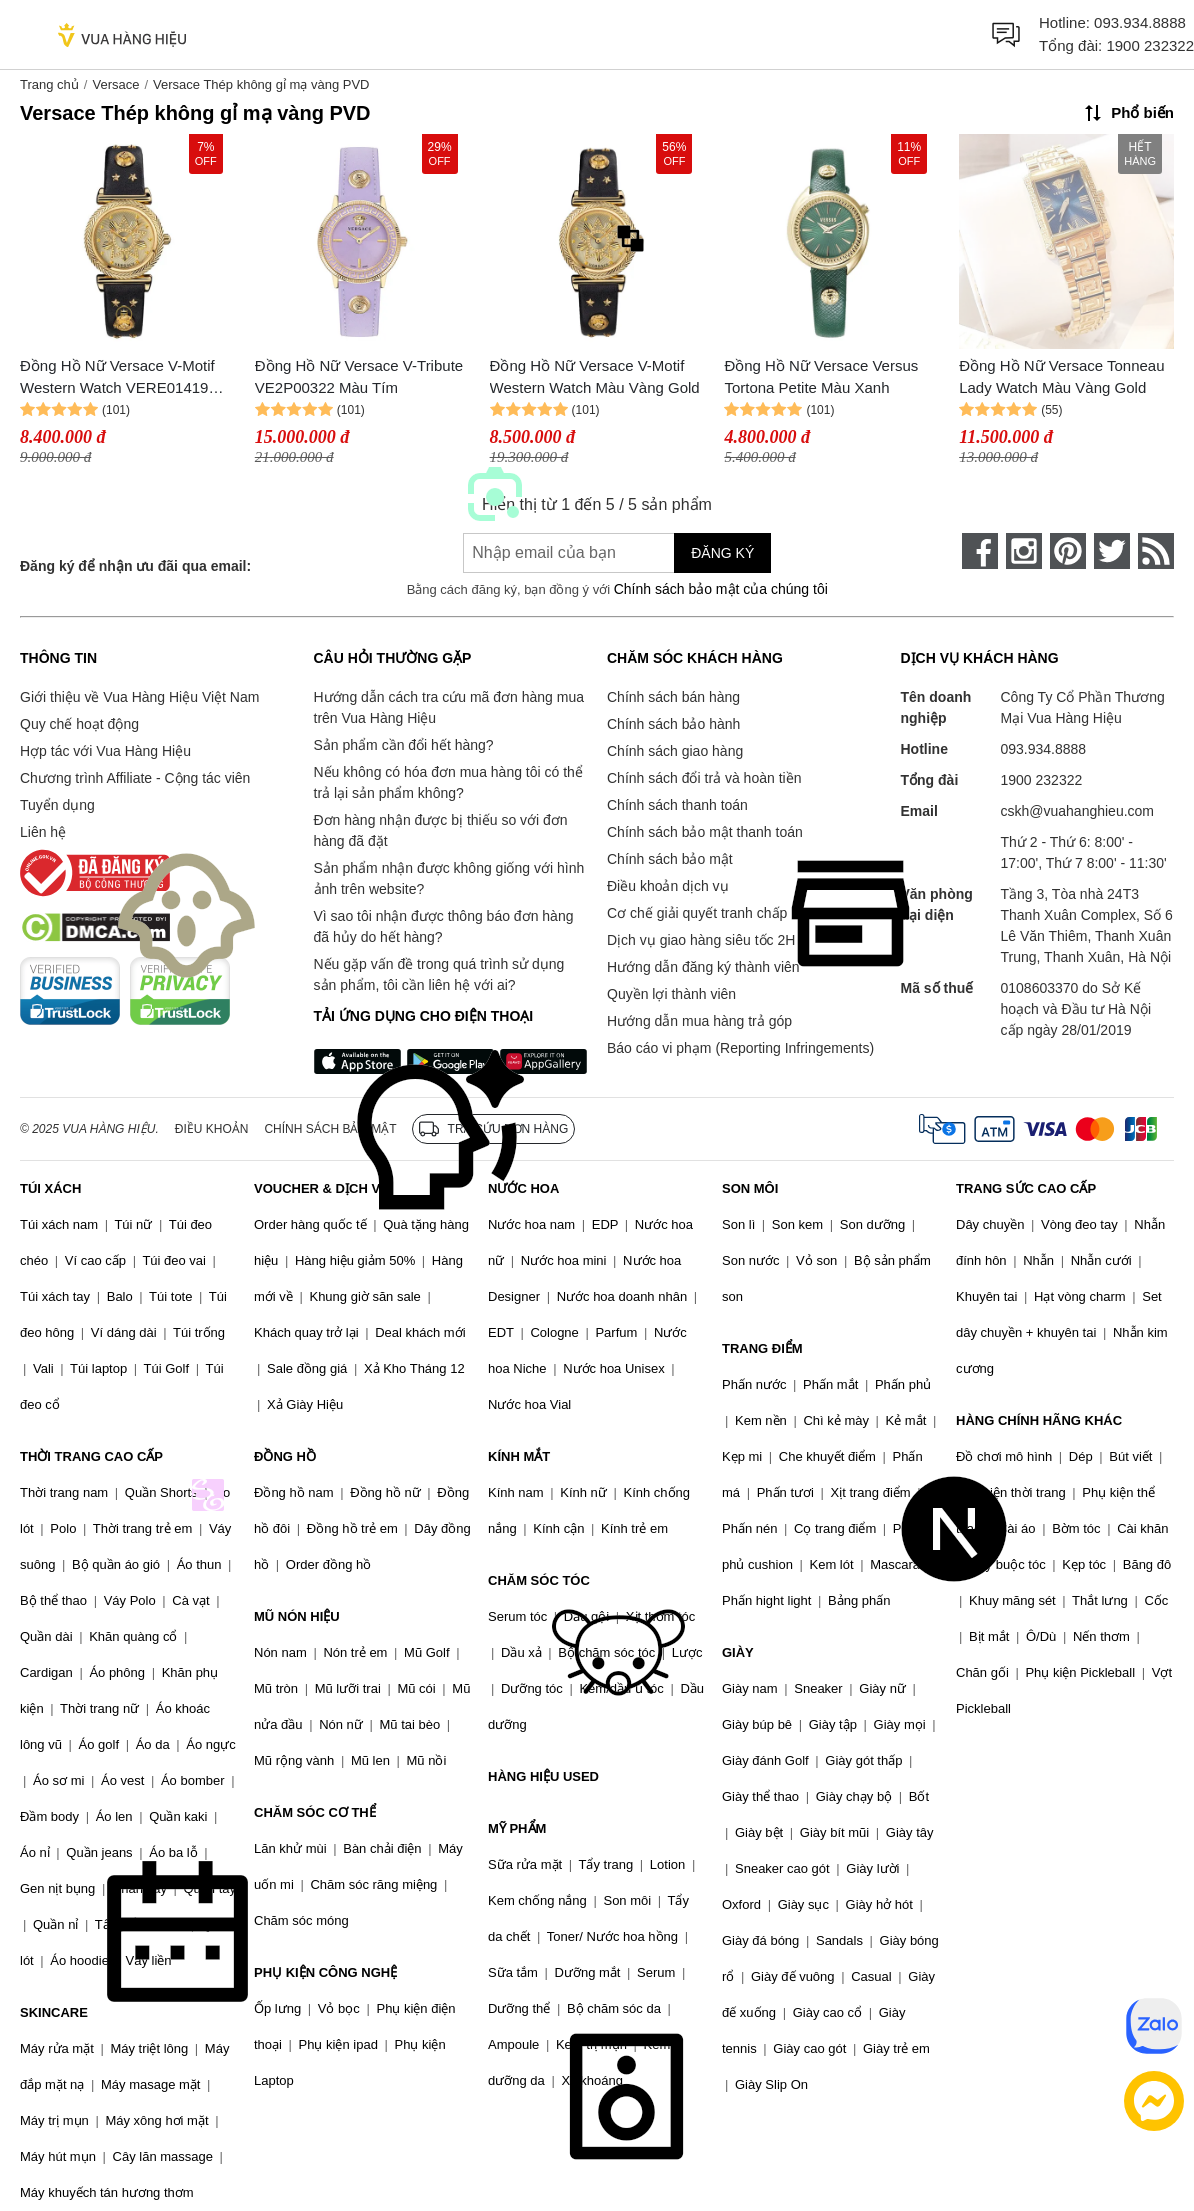 This screenshot has width=1194, height=2211. Describe the element at coordinates (618, 1652) in the screenshot. I see `open the Lemmy app` at that location.